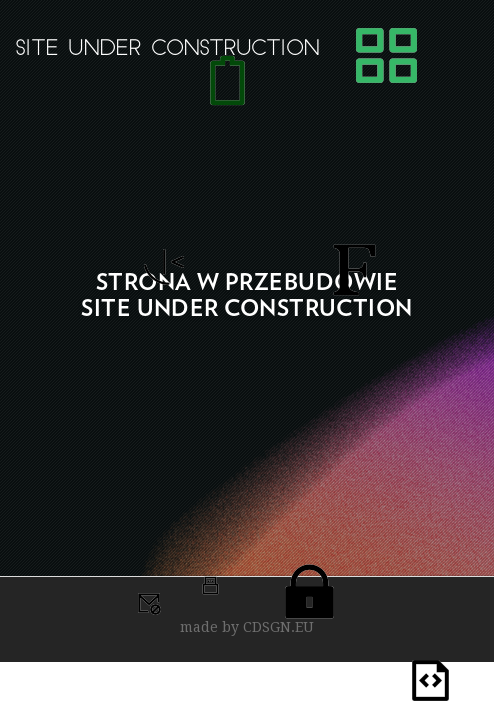  Describe the element at coordinates (210, 585) in the screenshot. I see `access USB drive or external storage` at that location.